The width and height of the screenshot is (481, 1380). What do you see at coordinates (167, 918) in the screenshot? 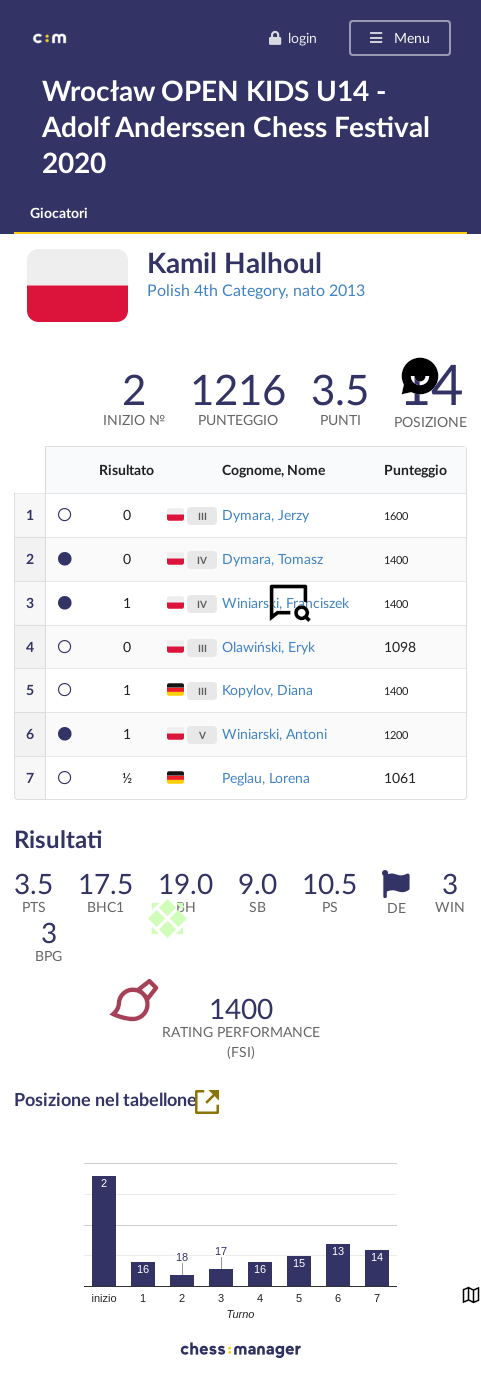
I see `centos linux operating system logo` at bounding box center [167, 918].